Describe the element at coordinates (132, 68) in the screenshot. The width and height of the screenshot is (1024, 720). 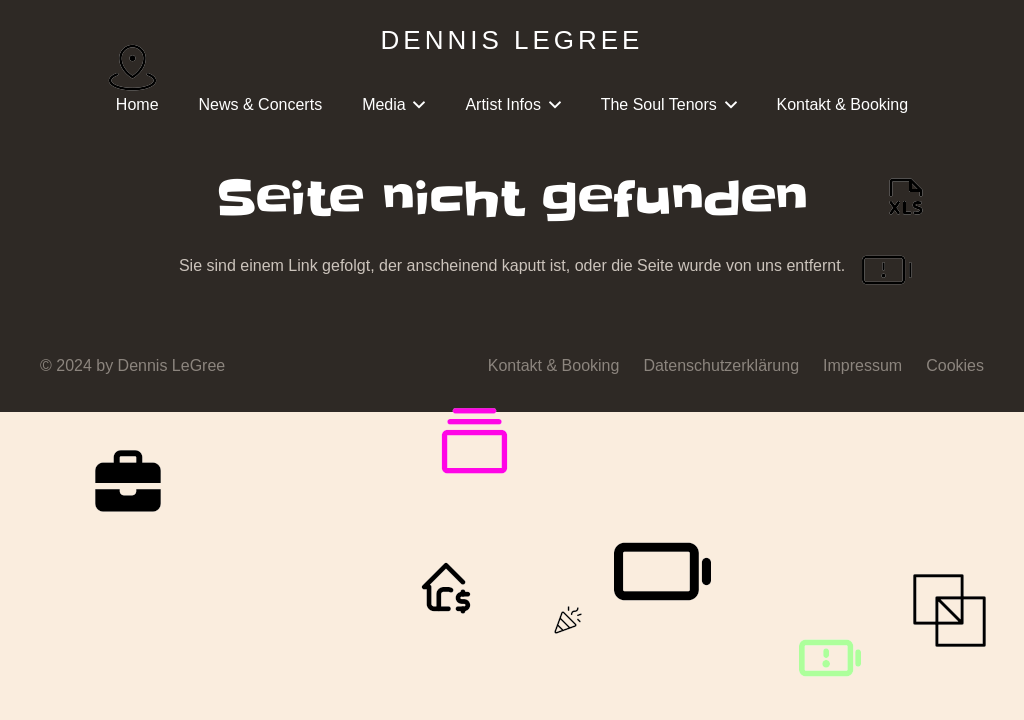
I see `view location area or region on map` at that location.